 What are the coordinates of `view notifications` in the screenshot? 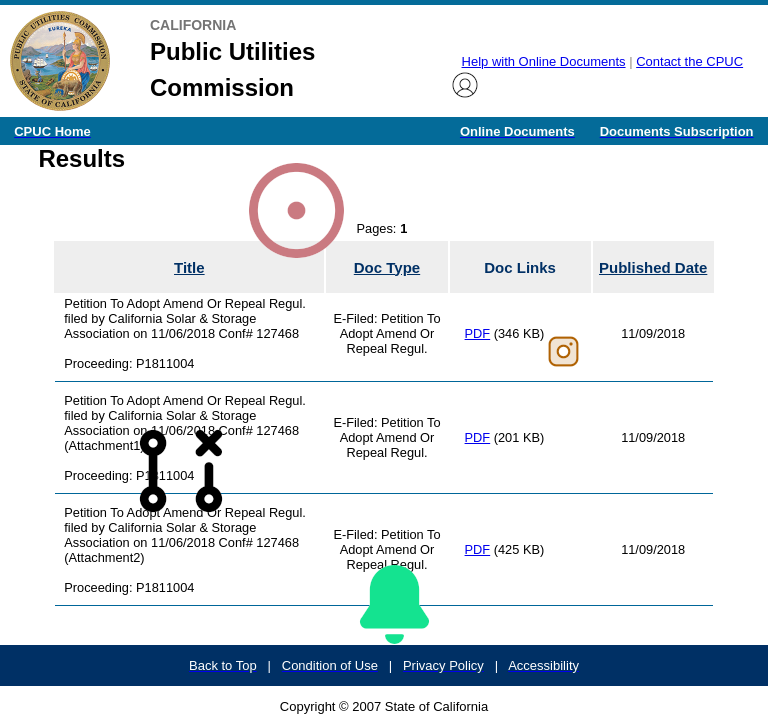 It's located at (394, 604).